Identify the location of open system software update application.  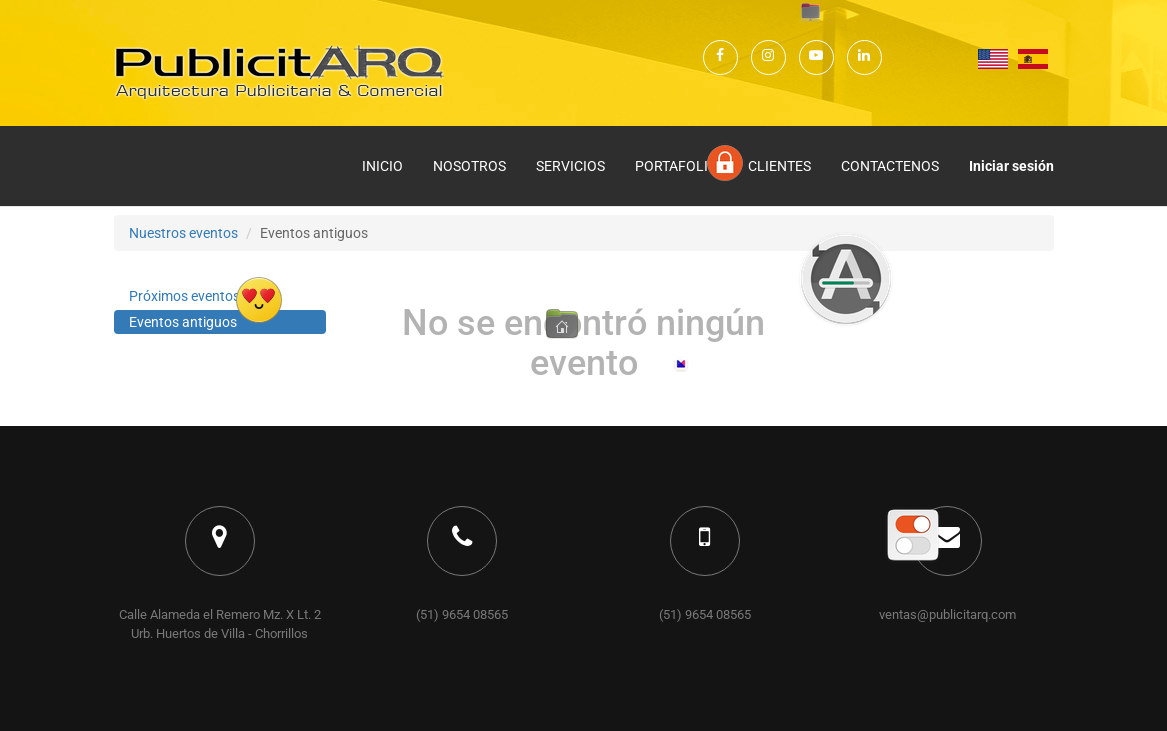
(846, 279).